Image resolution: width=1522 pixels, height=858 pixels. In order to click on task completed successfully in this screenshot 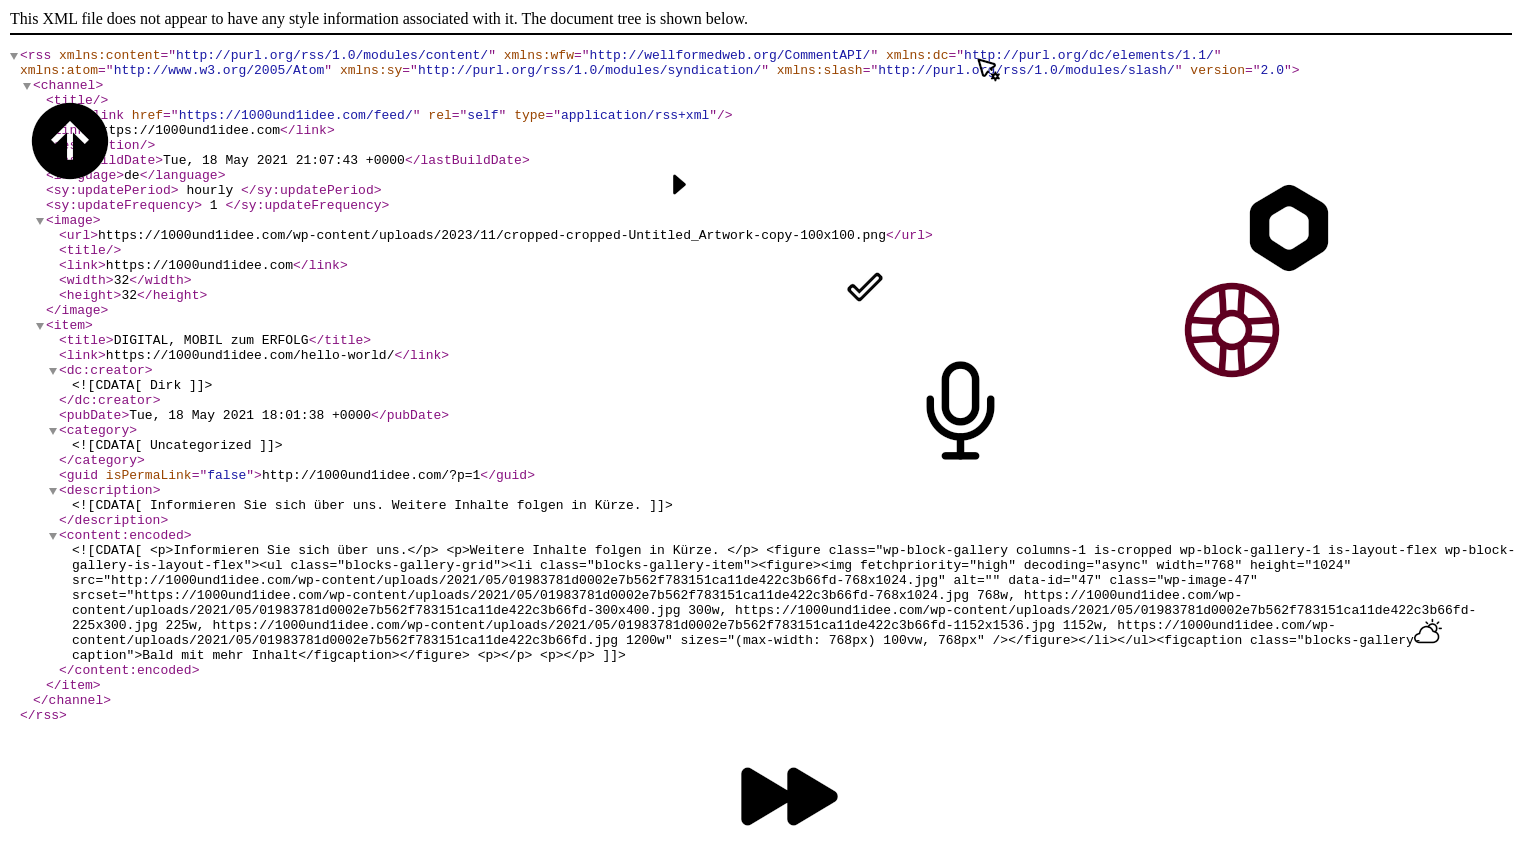, I will do `click(865, 287)`.